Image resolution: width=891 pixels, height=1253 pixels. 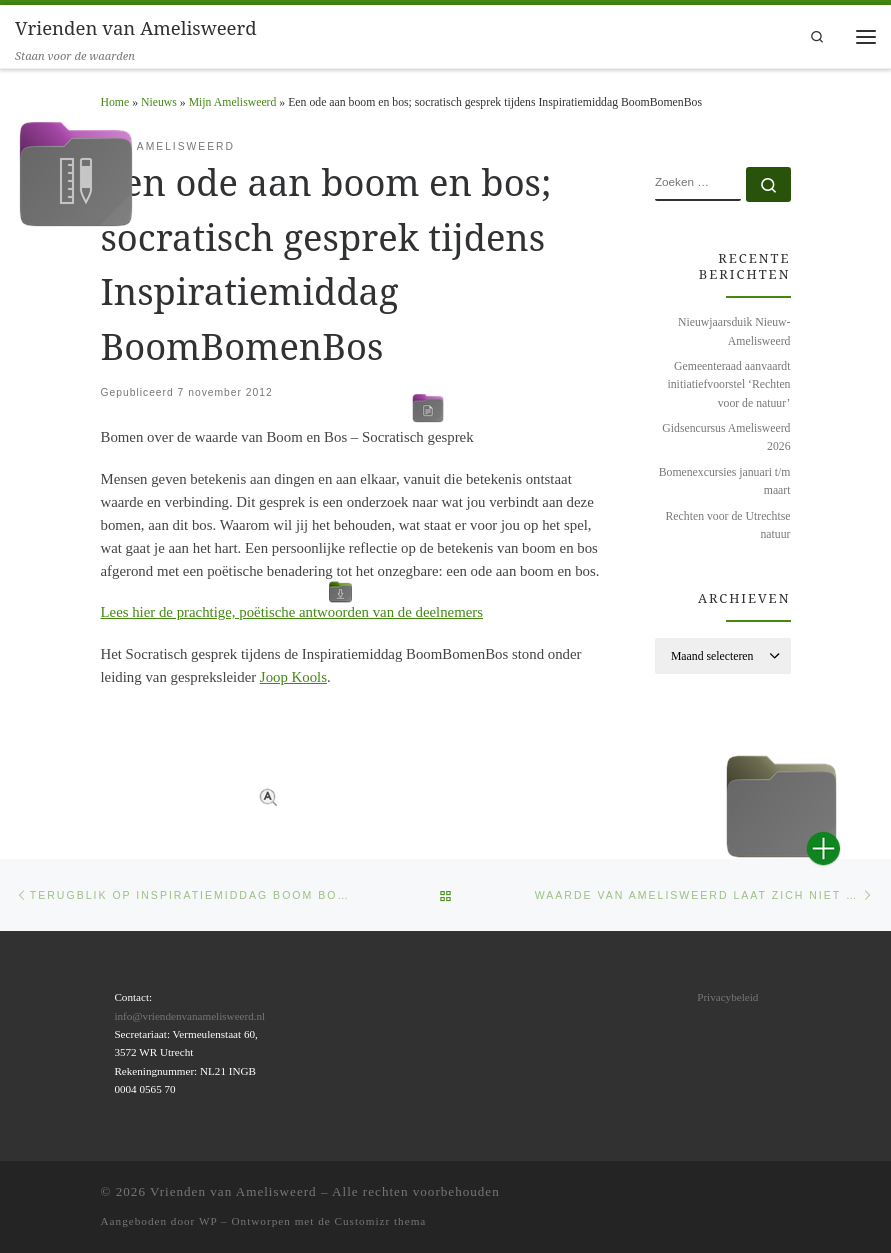 What do you see at coordinates (76, 174) in the screenshot?
I see `open templates folder` at bounding box center [76, 174].